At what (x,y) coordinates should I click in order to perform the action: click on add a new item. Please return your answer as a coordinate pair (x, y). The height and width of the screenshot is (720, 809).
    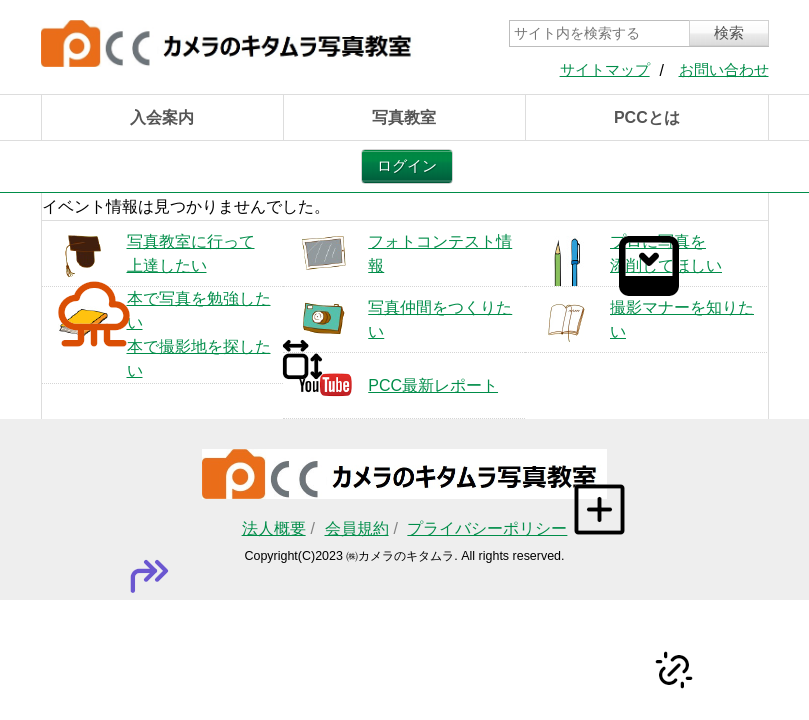
    Looking at the image, I should click on (599, 509).